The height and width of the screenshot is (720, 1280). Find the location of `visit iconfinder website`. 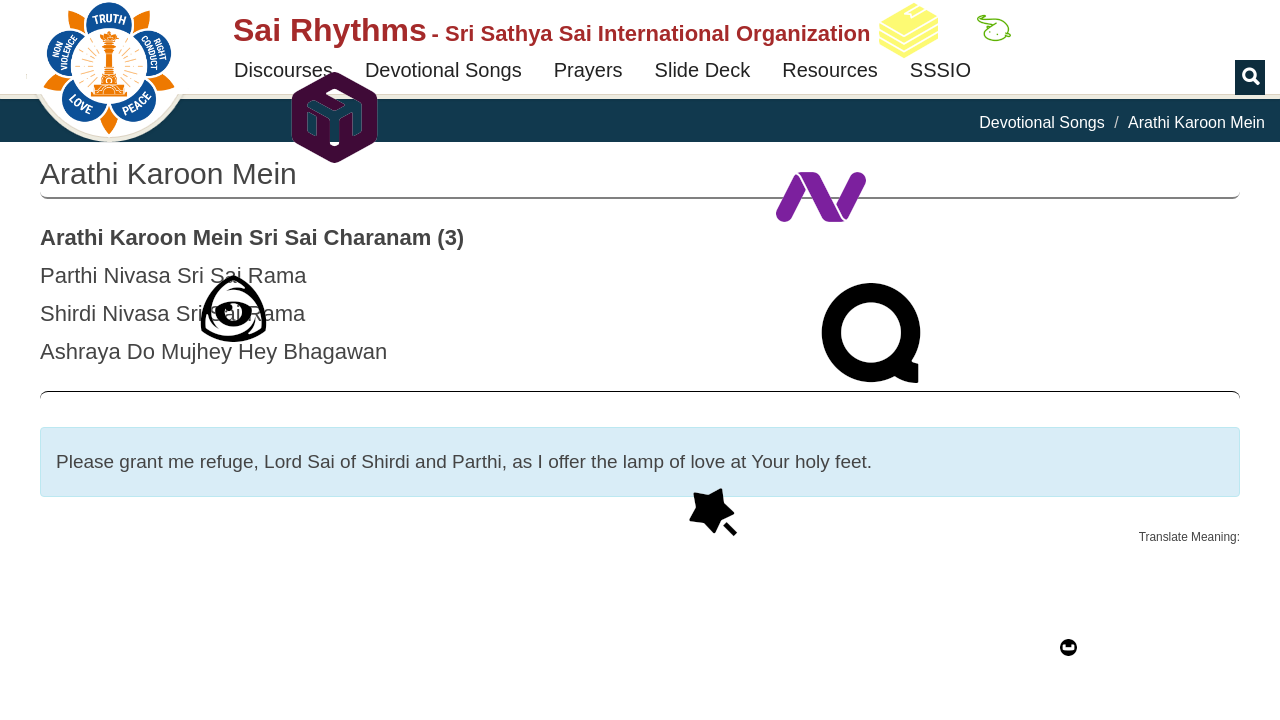

visit iconfinder website is located at coordinates (233, 308).